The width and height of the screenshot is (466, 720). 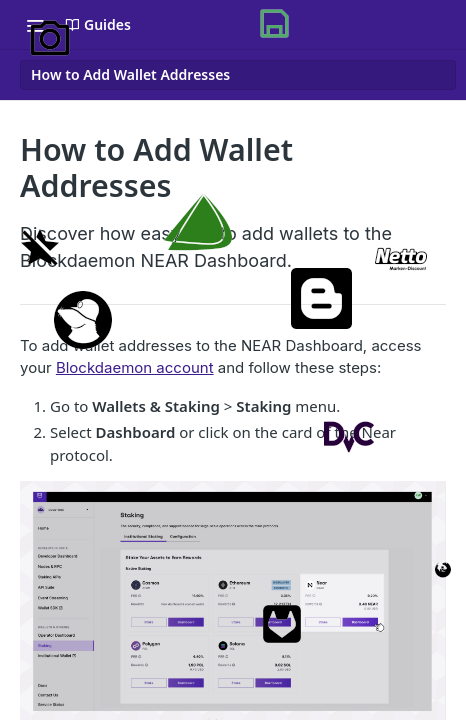 What do you see at coordinates (282, 624) in the screenshot?
I see `open GitLab` at bounding box center [282, 624].